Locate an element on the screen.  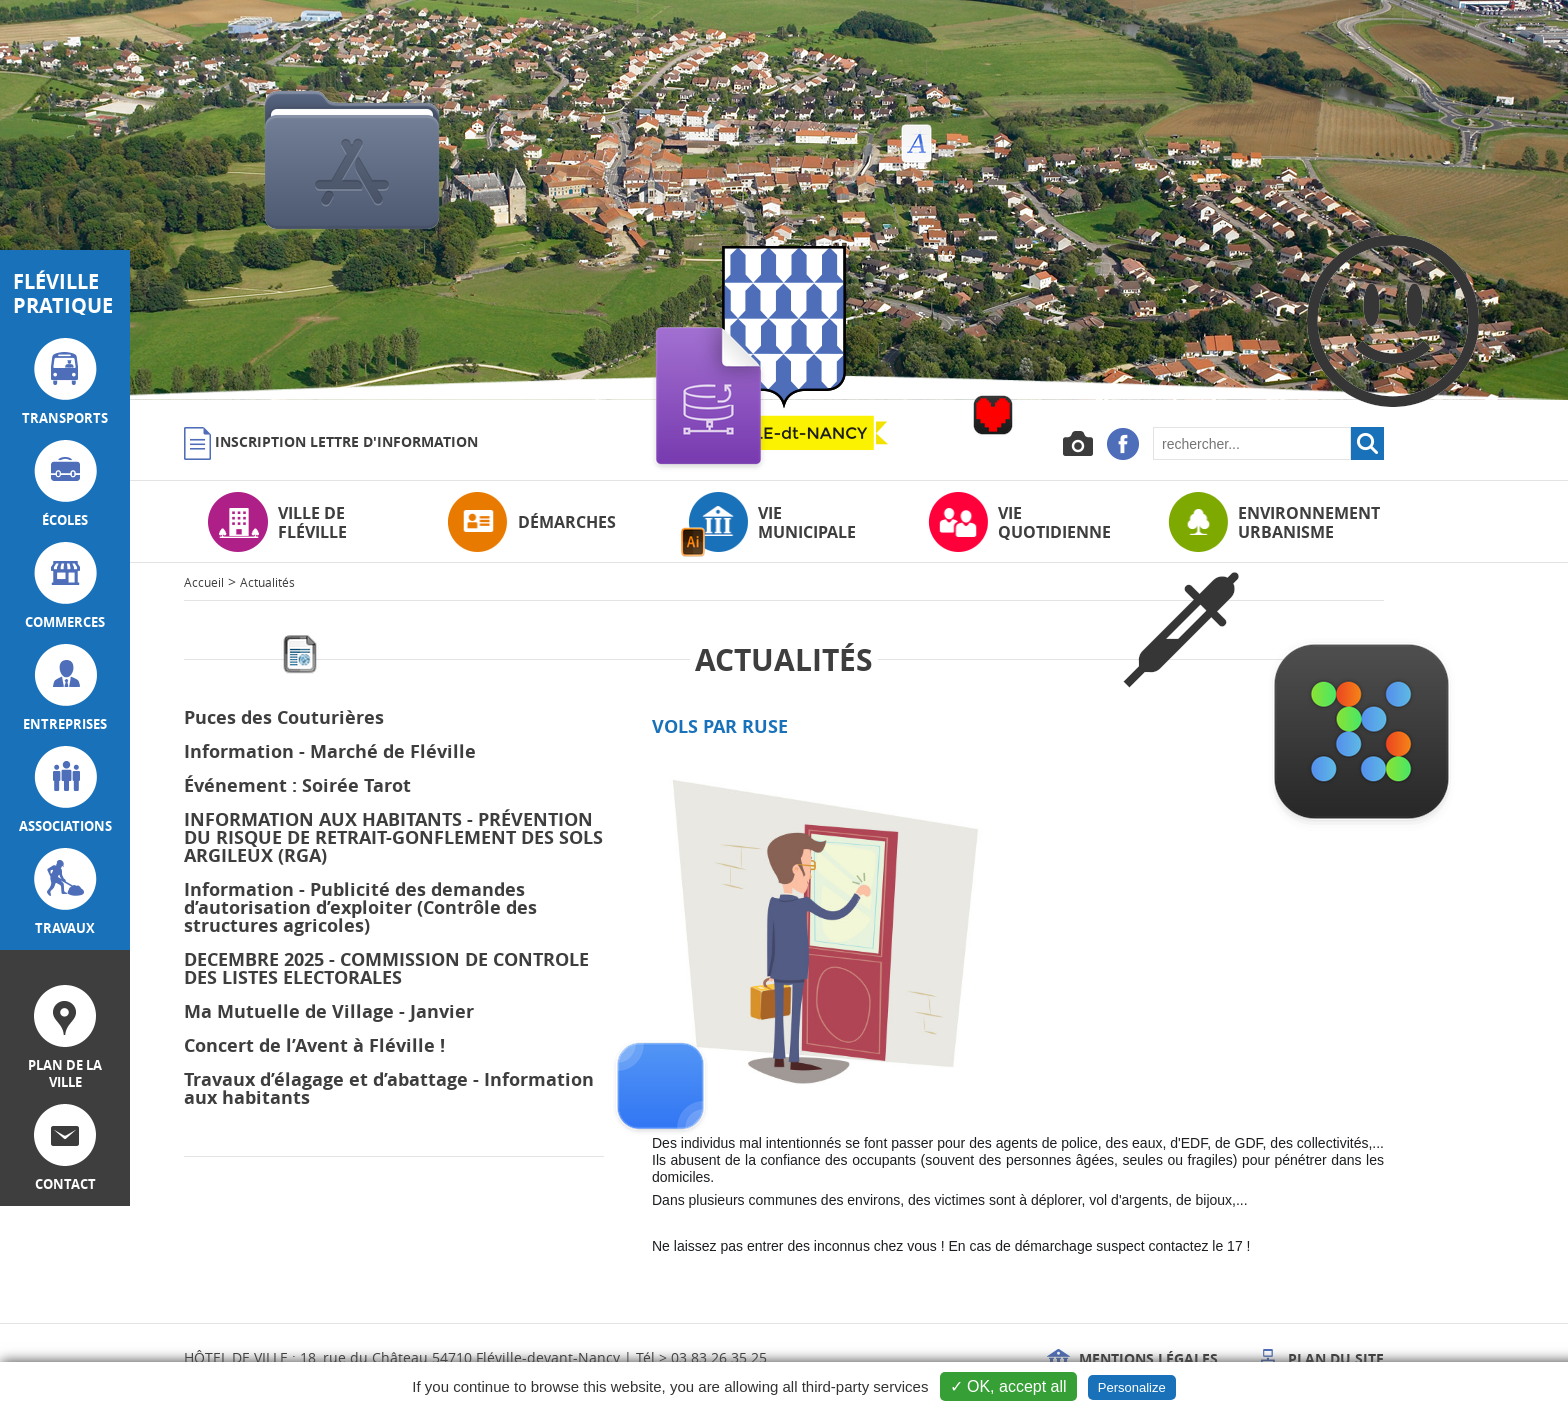
open color picker tool is located at coordinates (1180, 630).